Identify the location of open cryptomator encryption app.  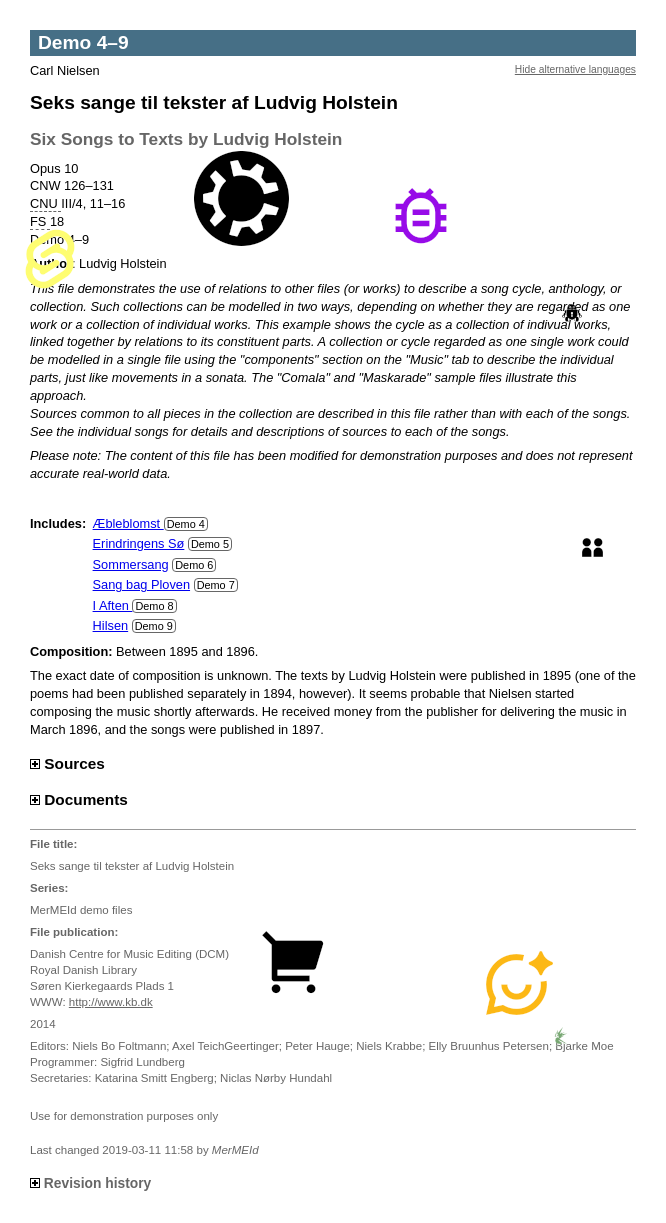
(572, 313).